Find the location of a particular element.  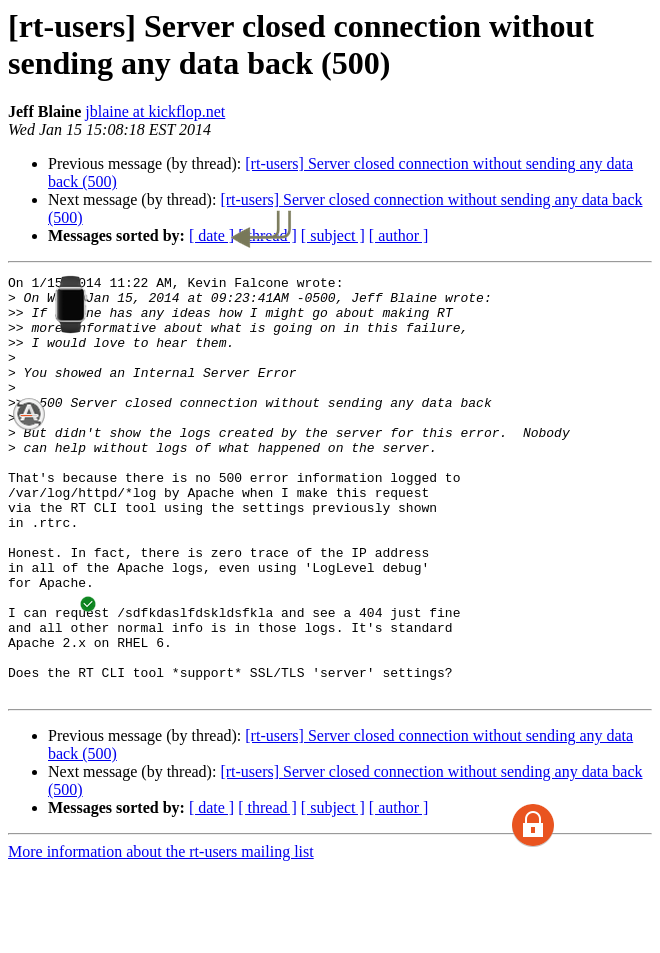

reply to all recipients of an email is located at coordinates (260, 229).